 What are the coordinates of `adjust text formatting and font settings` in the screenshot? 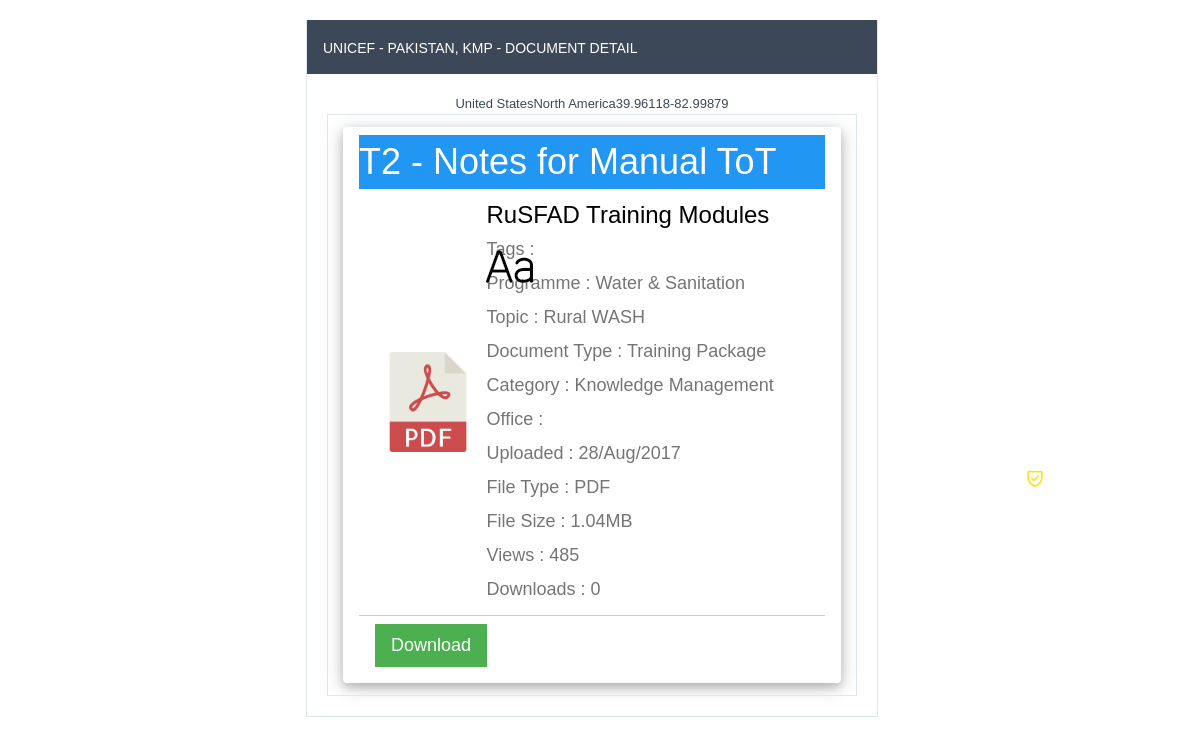 It's located at (509, 266).